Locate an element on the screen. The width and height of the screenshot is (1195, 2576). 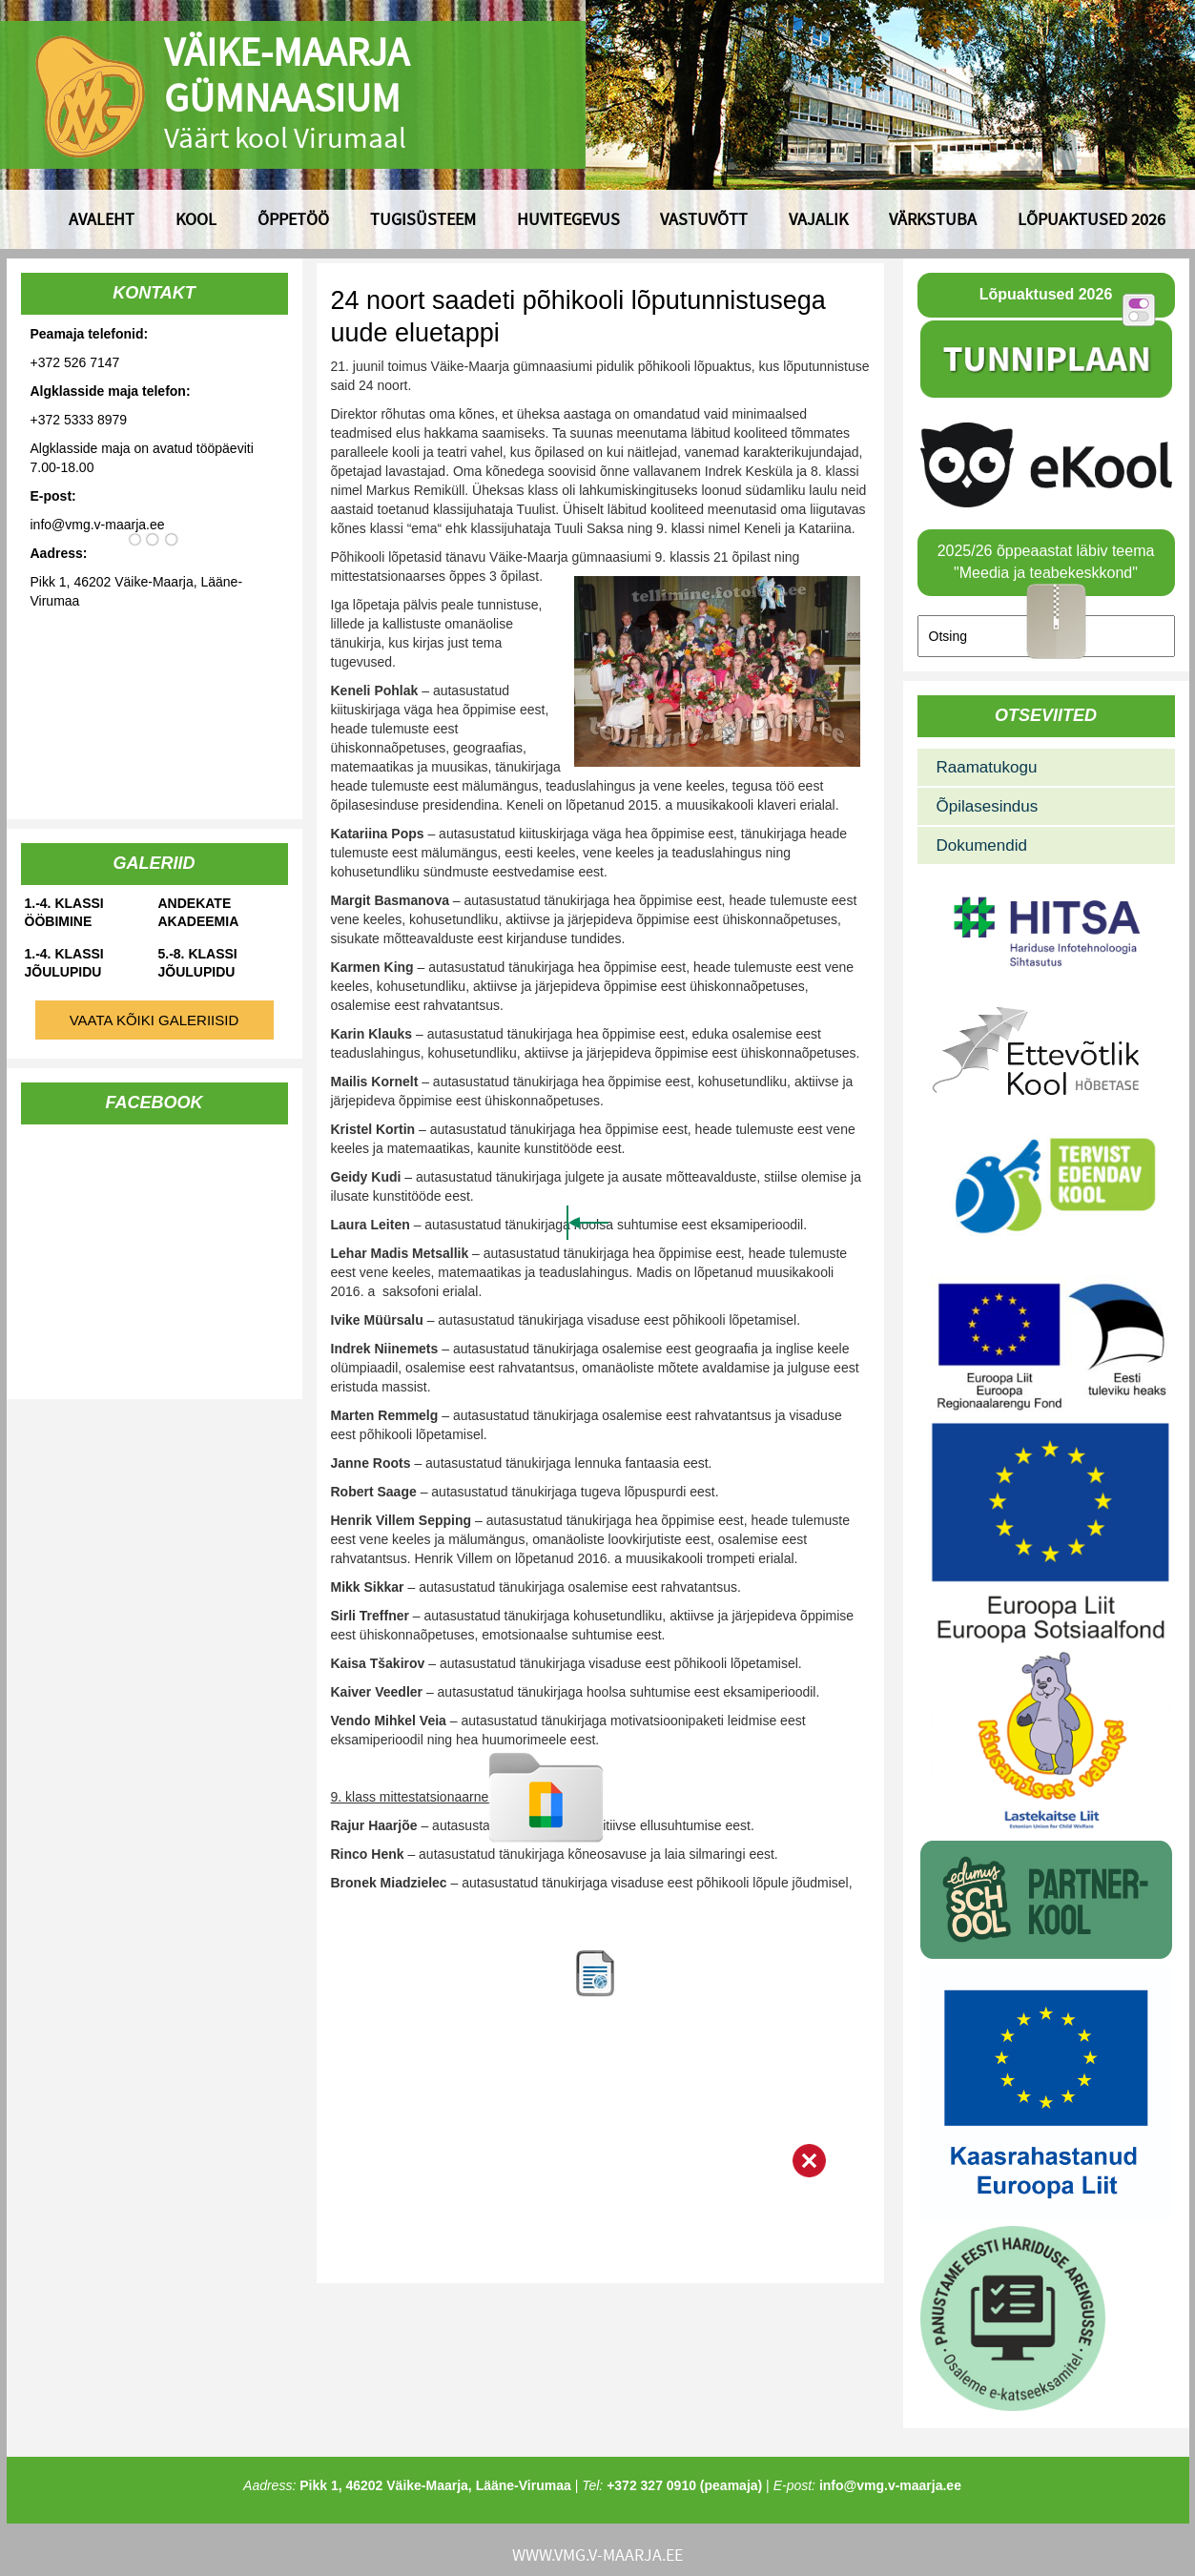
open unity tweak tool settings is located at coordinates (1139, 310).